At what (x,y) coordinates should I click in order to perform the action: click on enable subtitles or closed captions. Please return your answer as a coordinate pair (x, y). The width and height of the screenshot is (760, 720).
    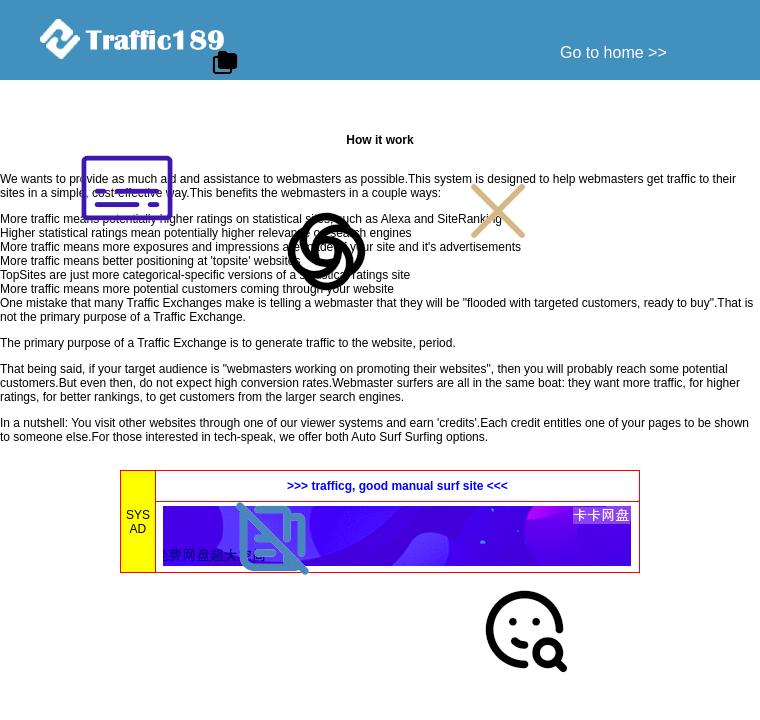
    Looking at the image, I should click on (127, 188).